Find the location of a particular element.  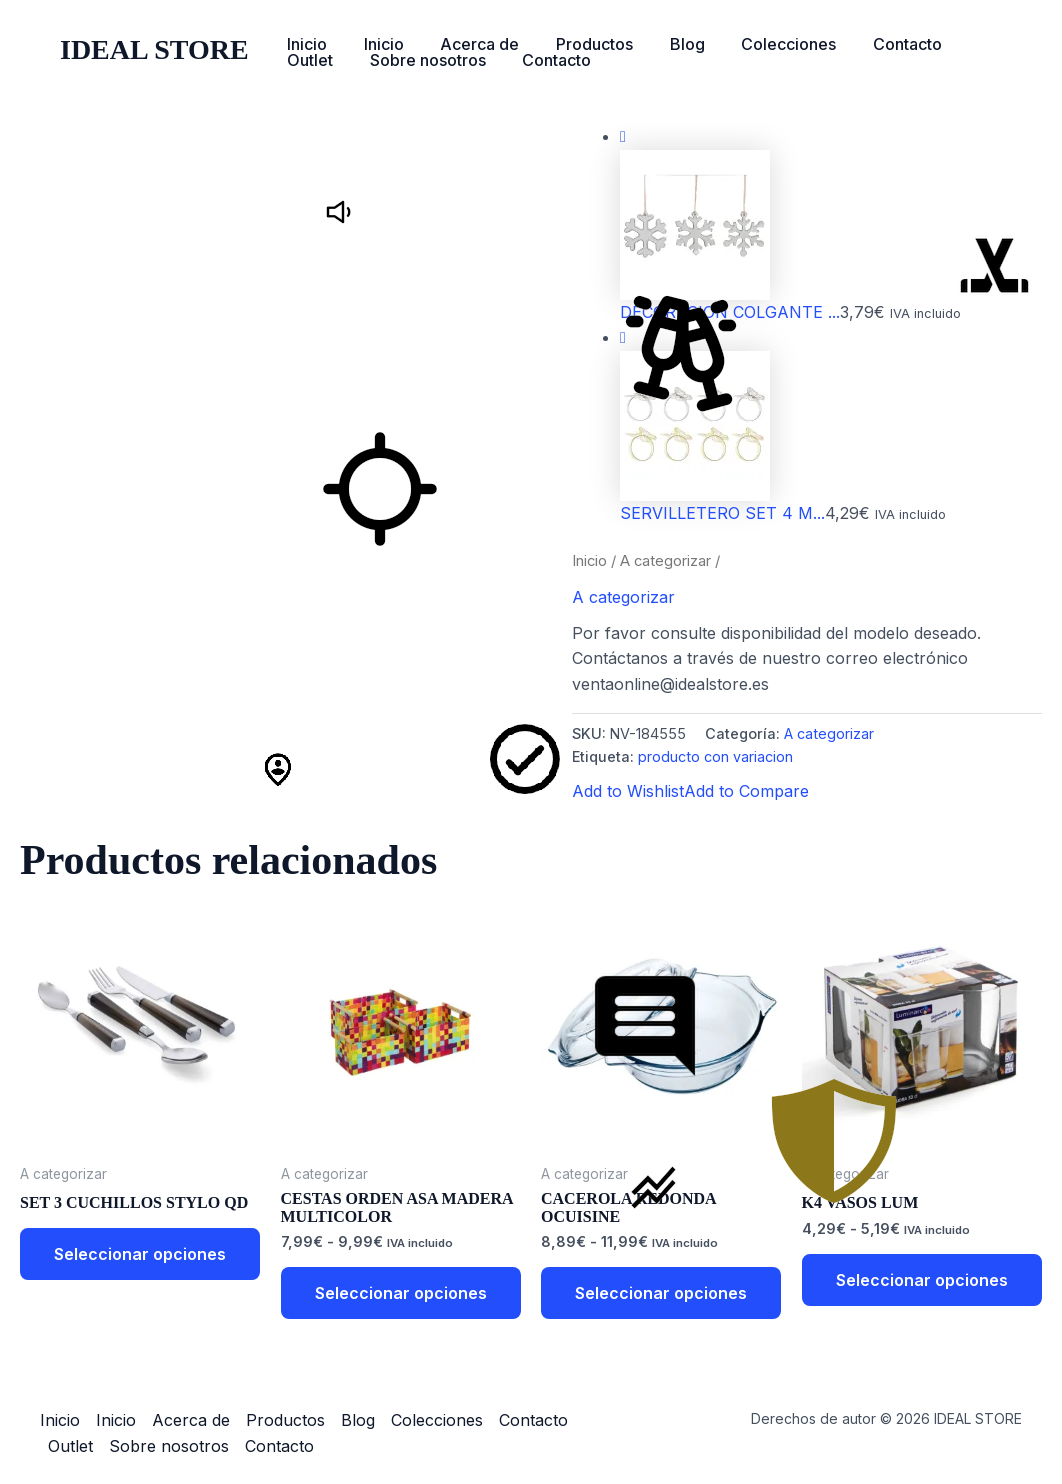

view hockey sports content is located at coordinates (994, 265).